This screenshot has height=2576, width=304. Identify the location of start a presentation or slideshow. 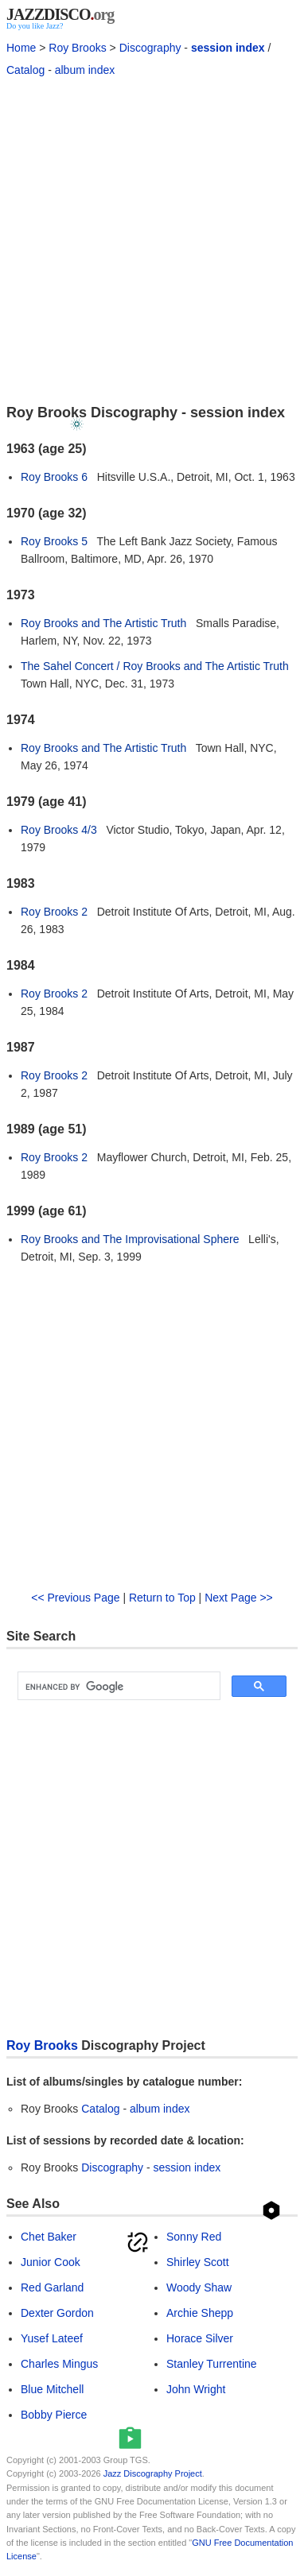
(130, 2438).